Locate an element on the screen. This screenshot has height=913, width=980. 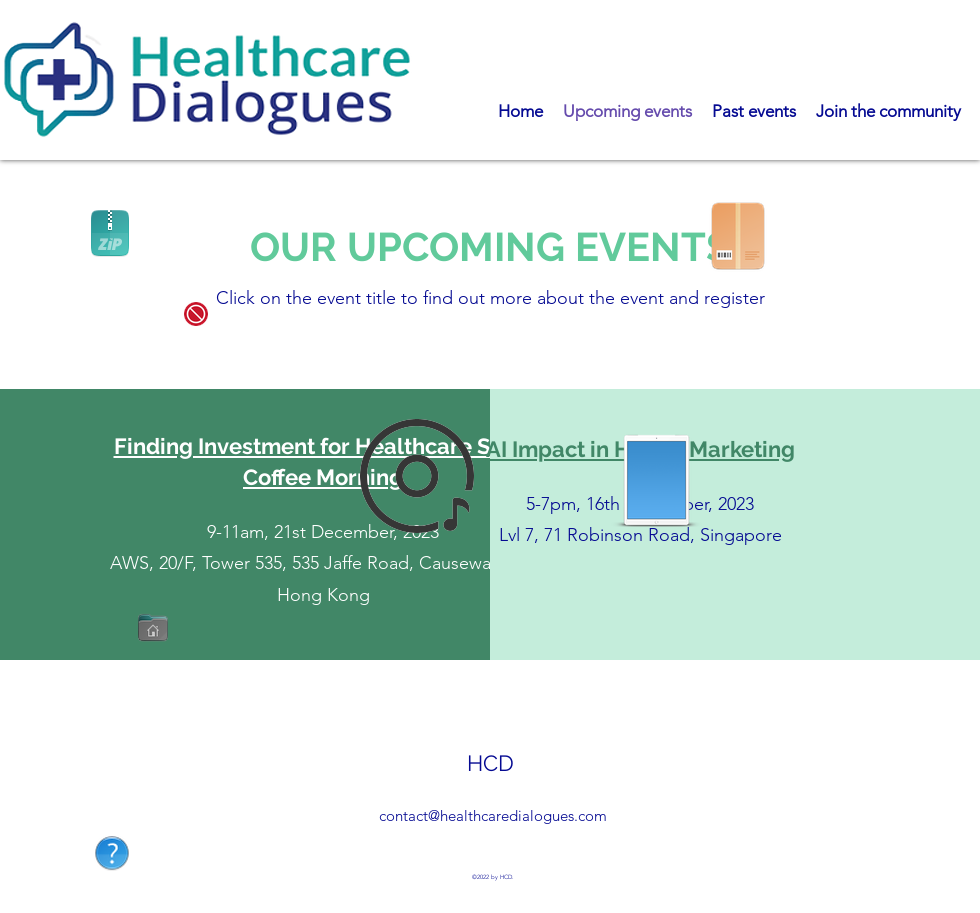
delete selected item is located at coordinates (196, 314).